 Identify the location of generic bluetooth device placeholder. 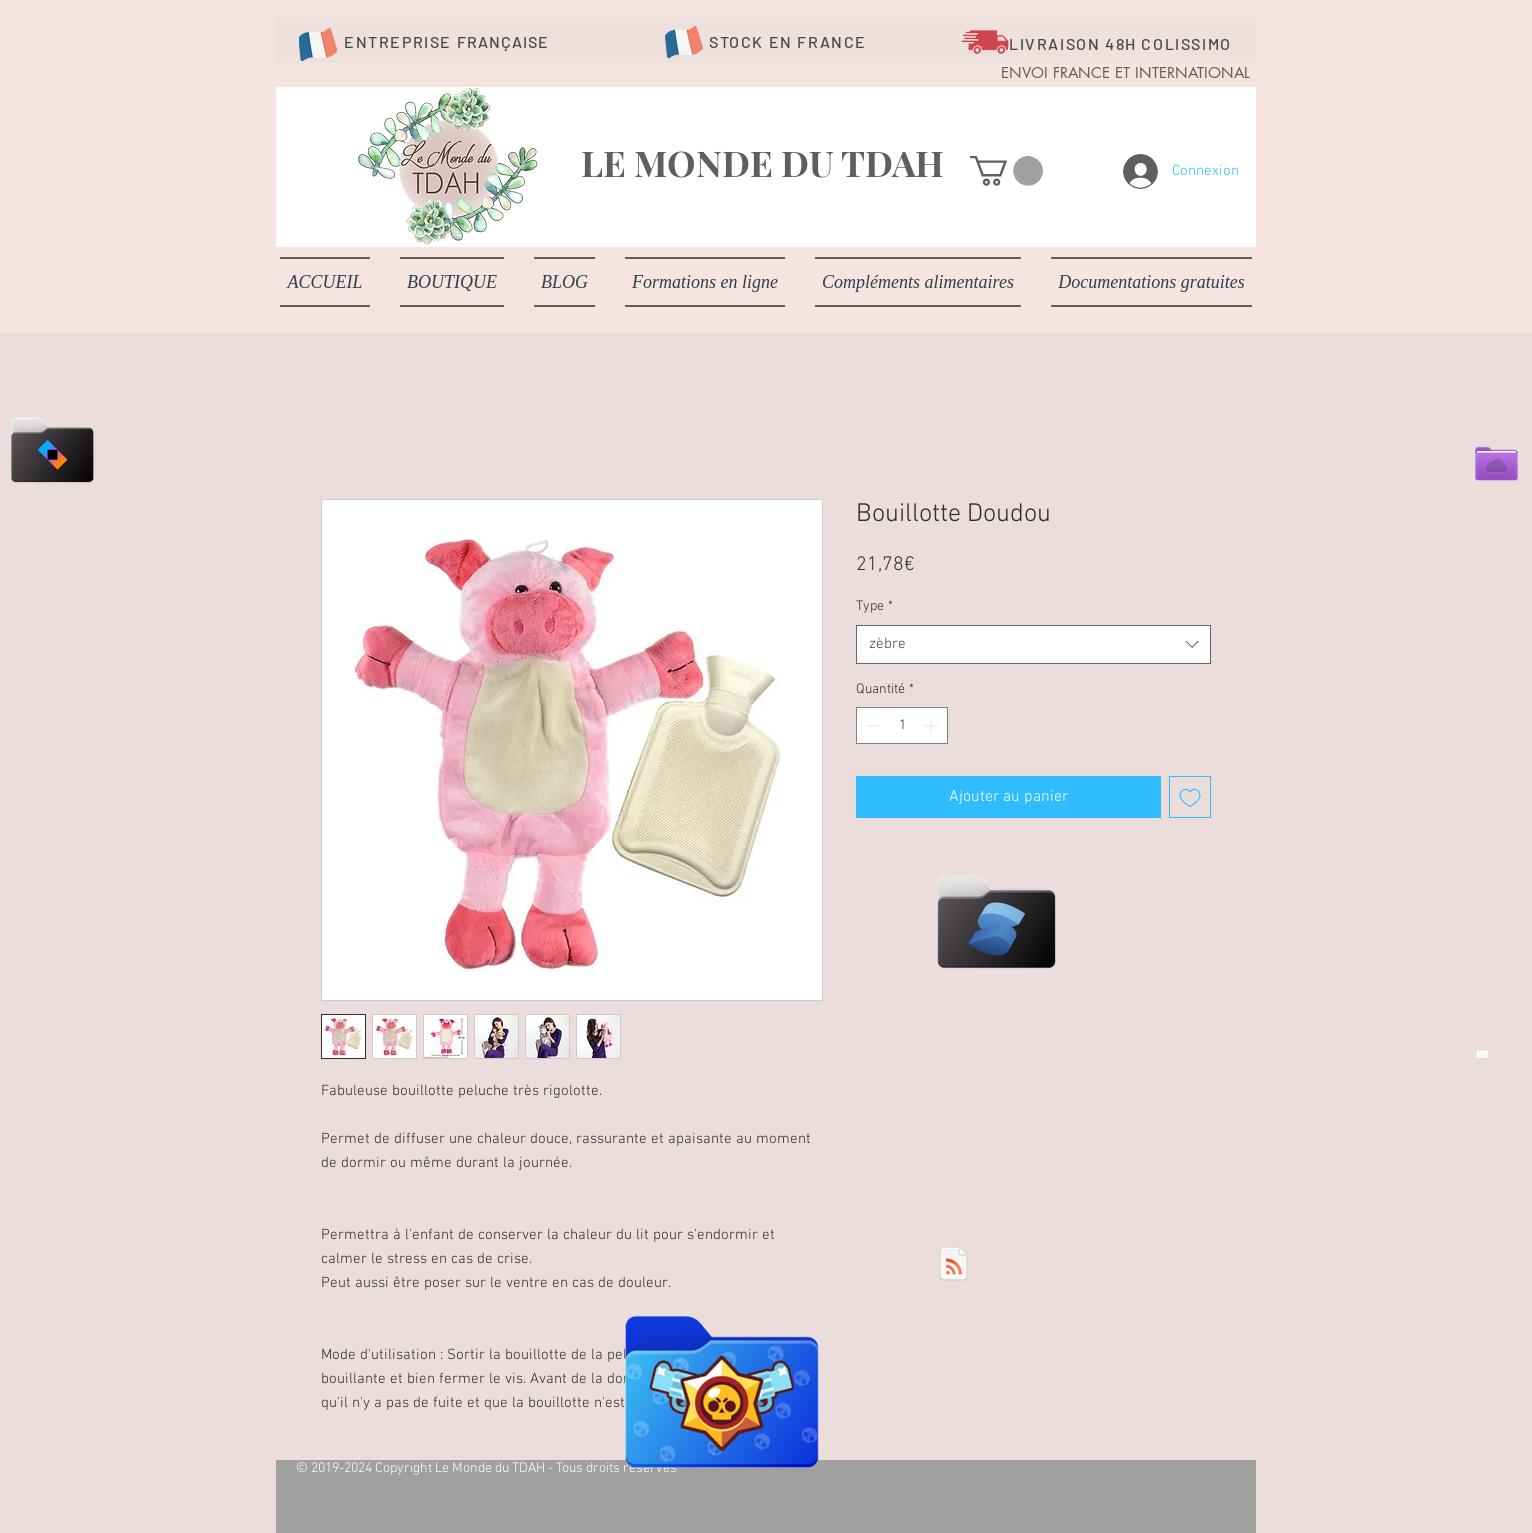
(1482, 1054).